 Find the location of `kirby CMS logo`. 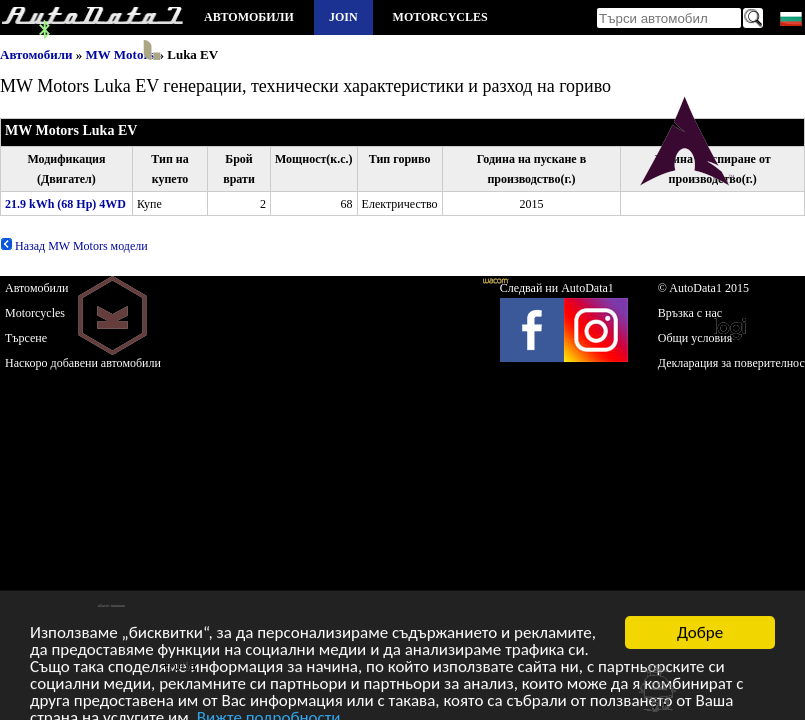

kirby CMS logo is located at coordinates (112, 315).